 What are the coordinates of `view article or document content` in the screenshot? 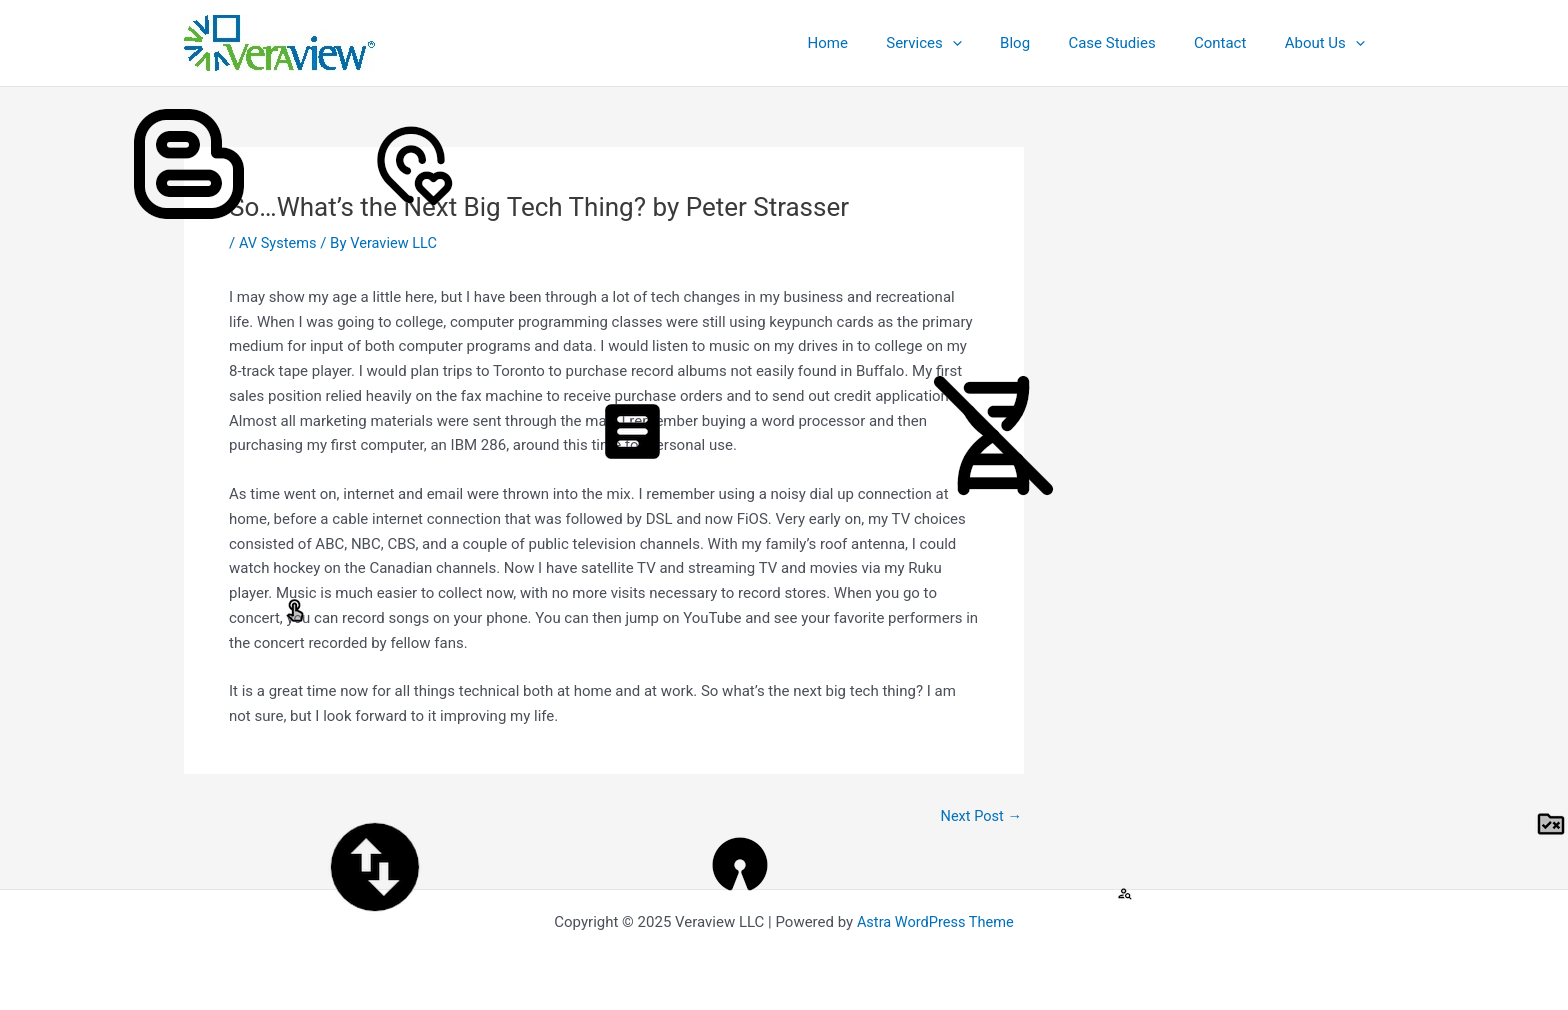 It's located at (632, 431).